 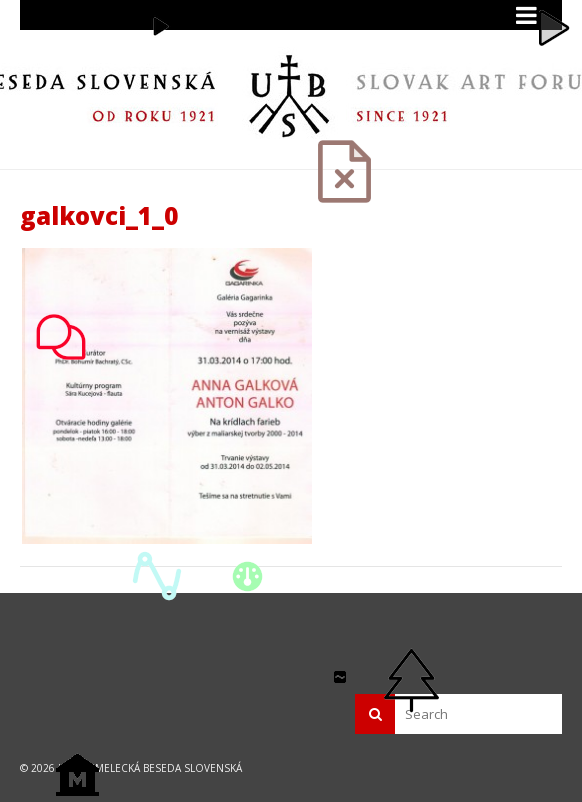 What do you see at coordinates (550, 28) in the screenshot?
I see `play media or start video` at bounding box center [550, 28].